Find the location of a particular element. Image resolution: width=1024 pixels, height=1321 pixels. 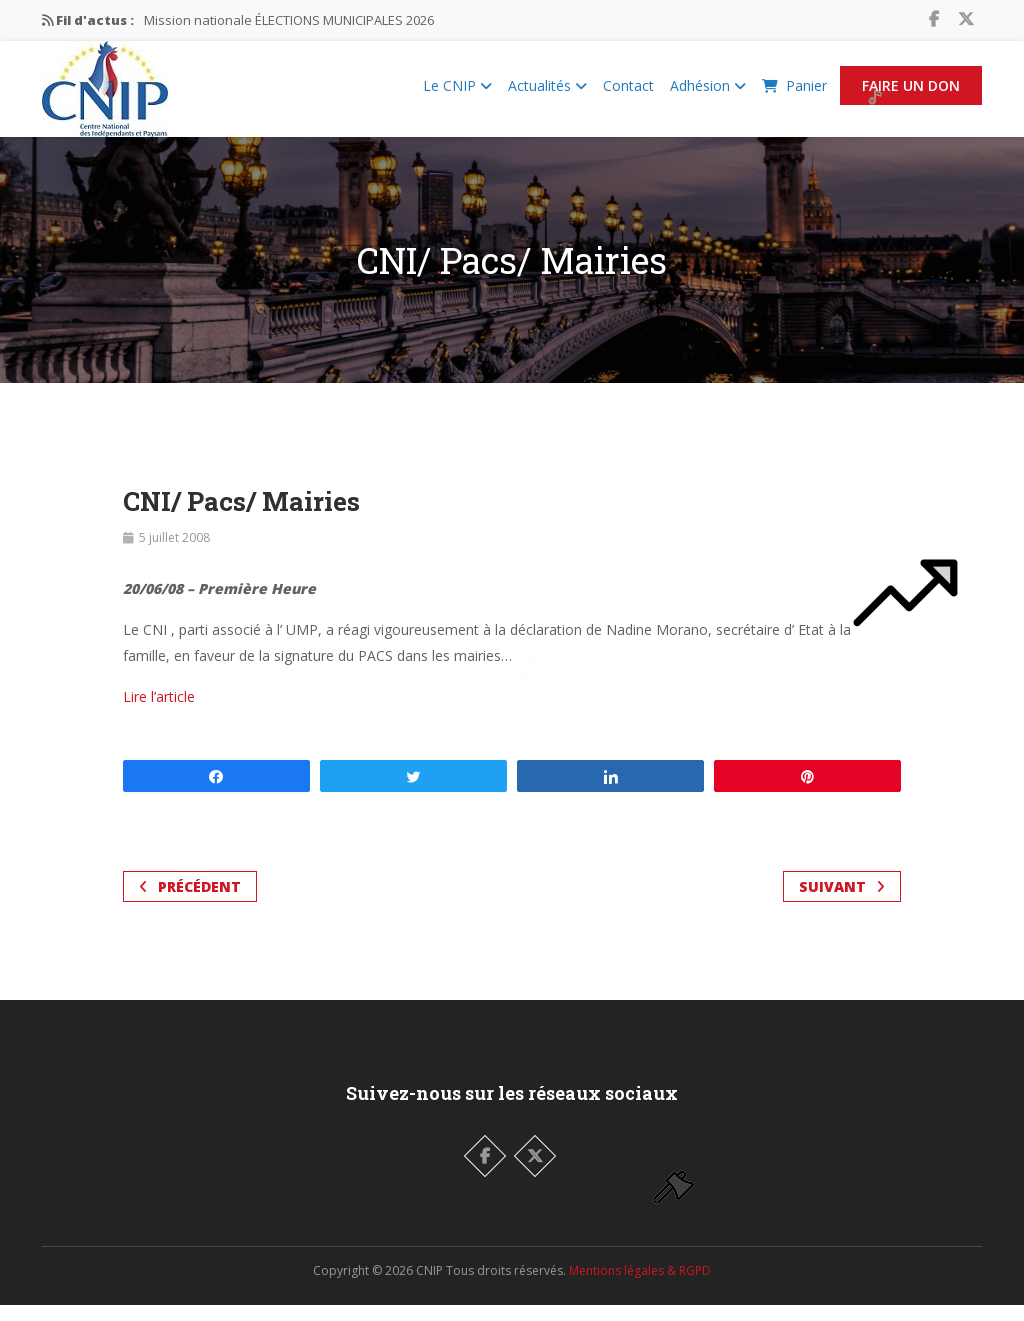

view trending or popular content is located at coordinates (905, 596).